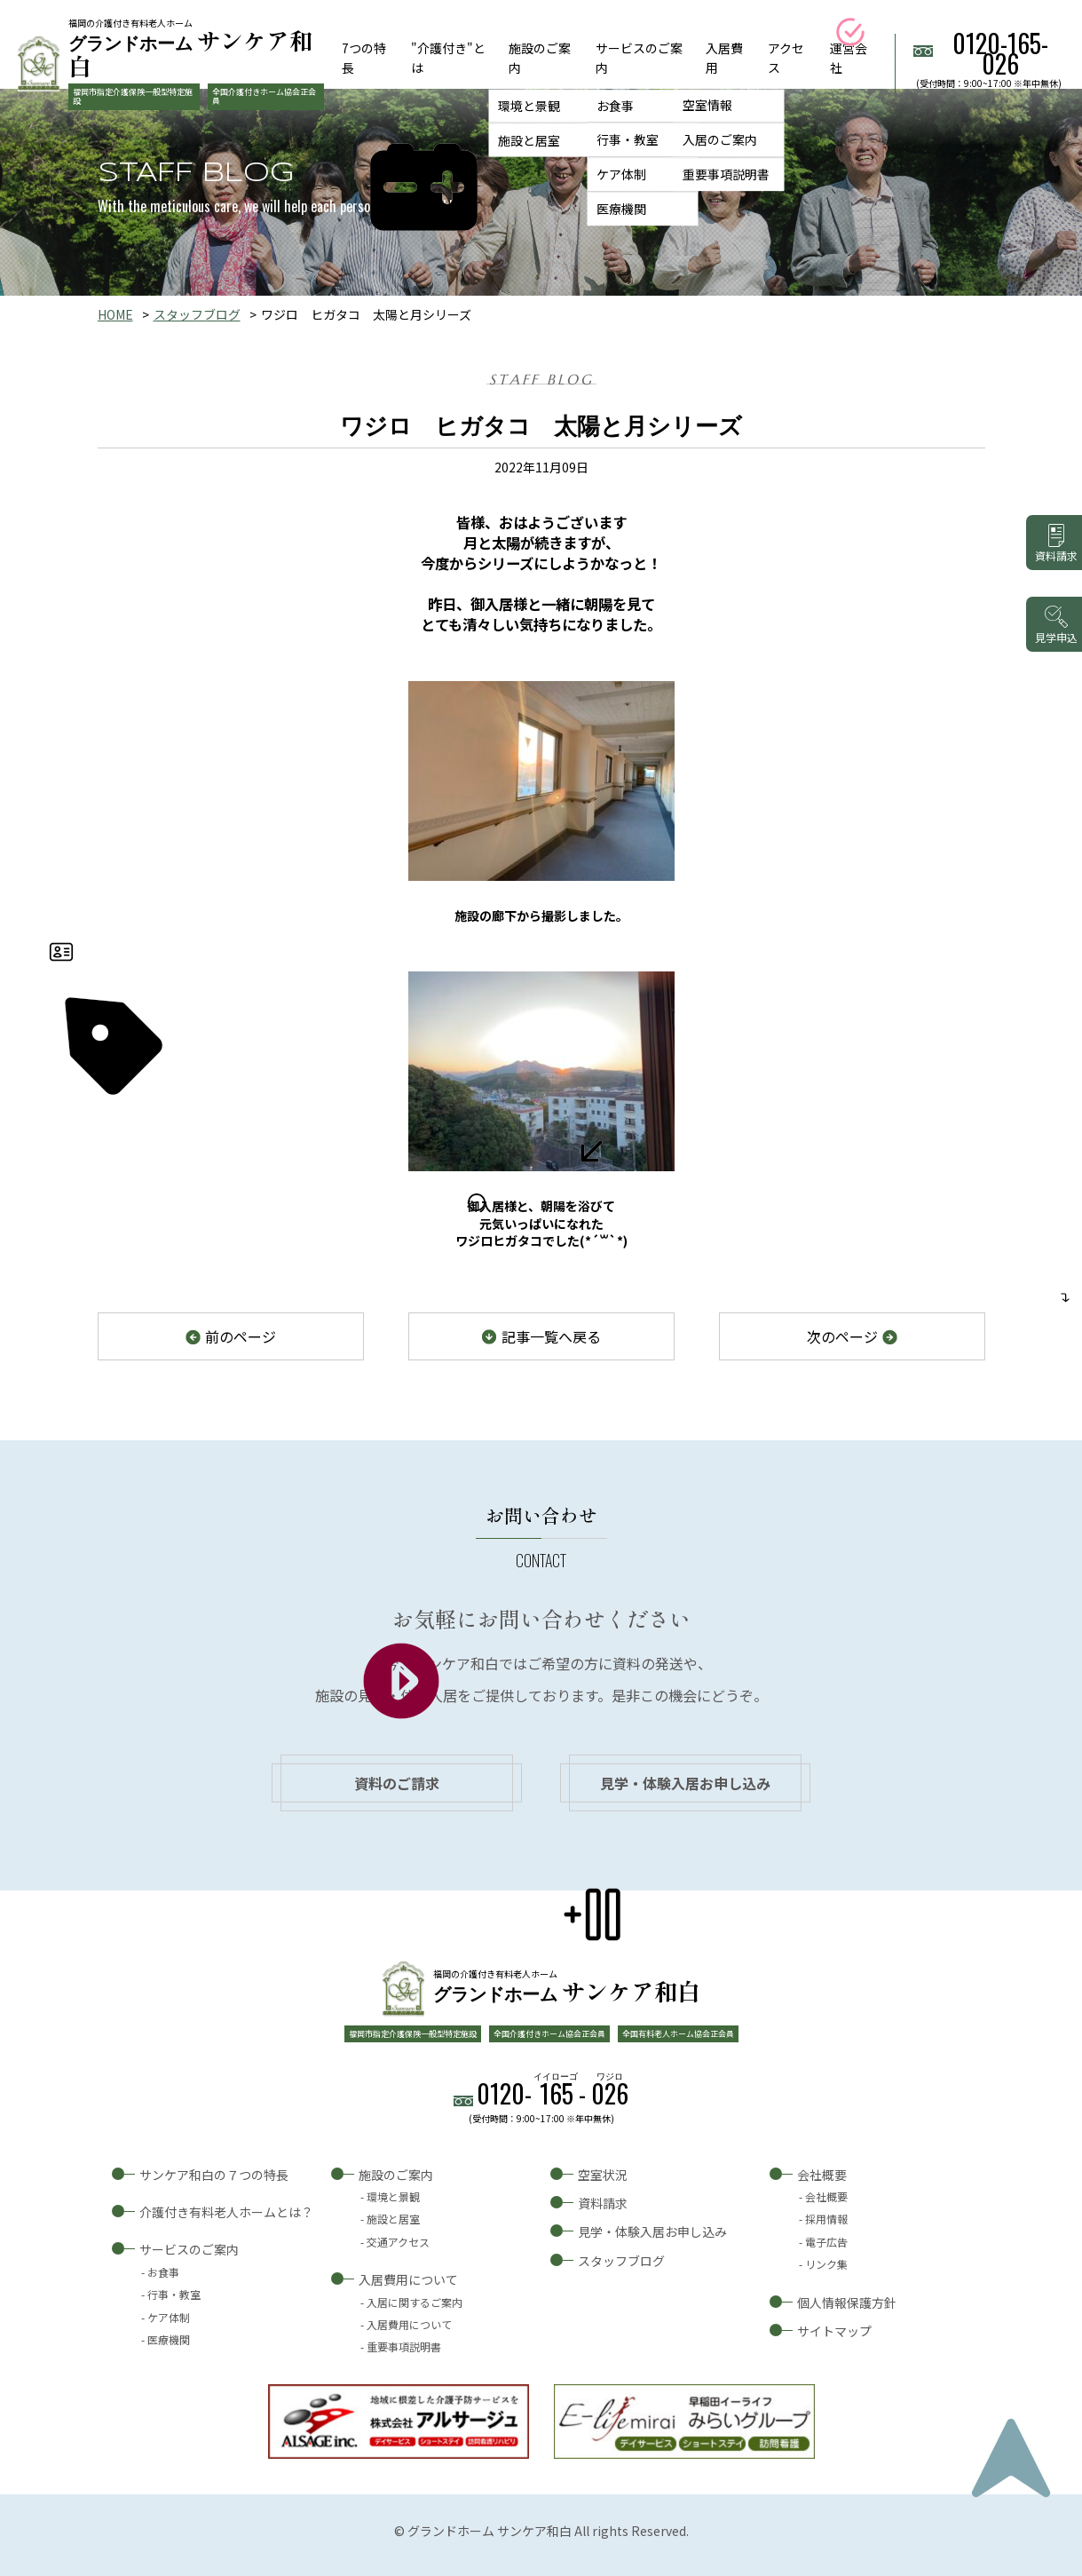 The width and height of the screenshot is (1082, 2576). I want to click on unselected radio button option, so click(477, 1202).